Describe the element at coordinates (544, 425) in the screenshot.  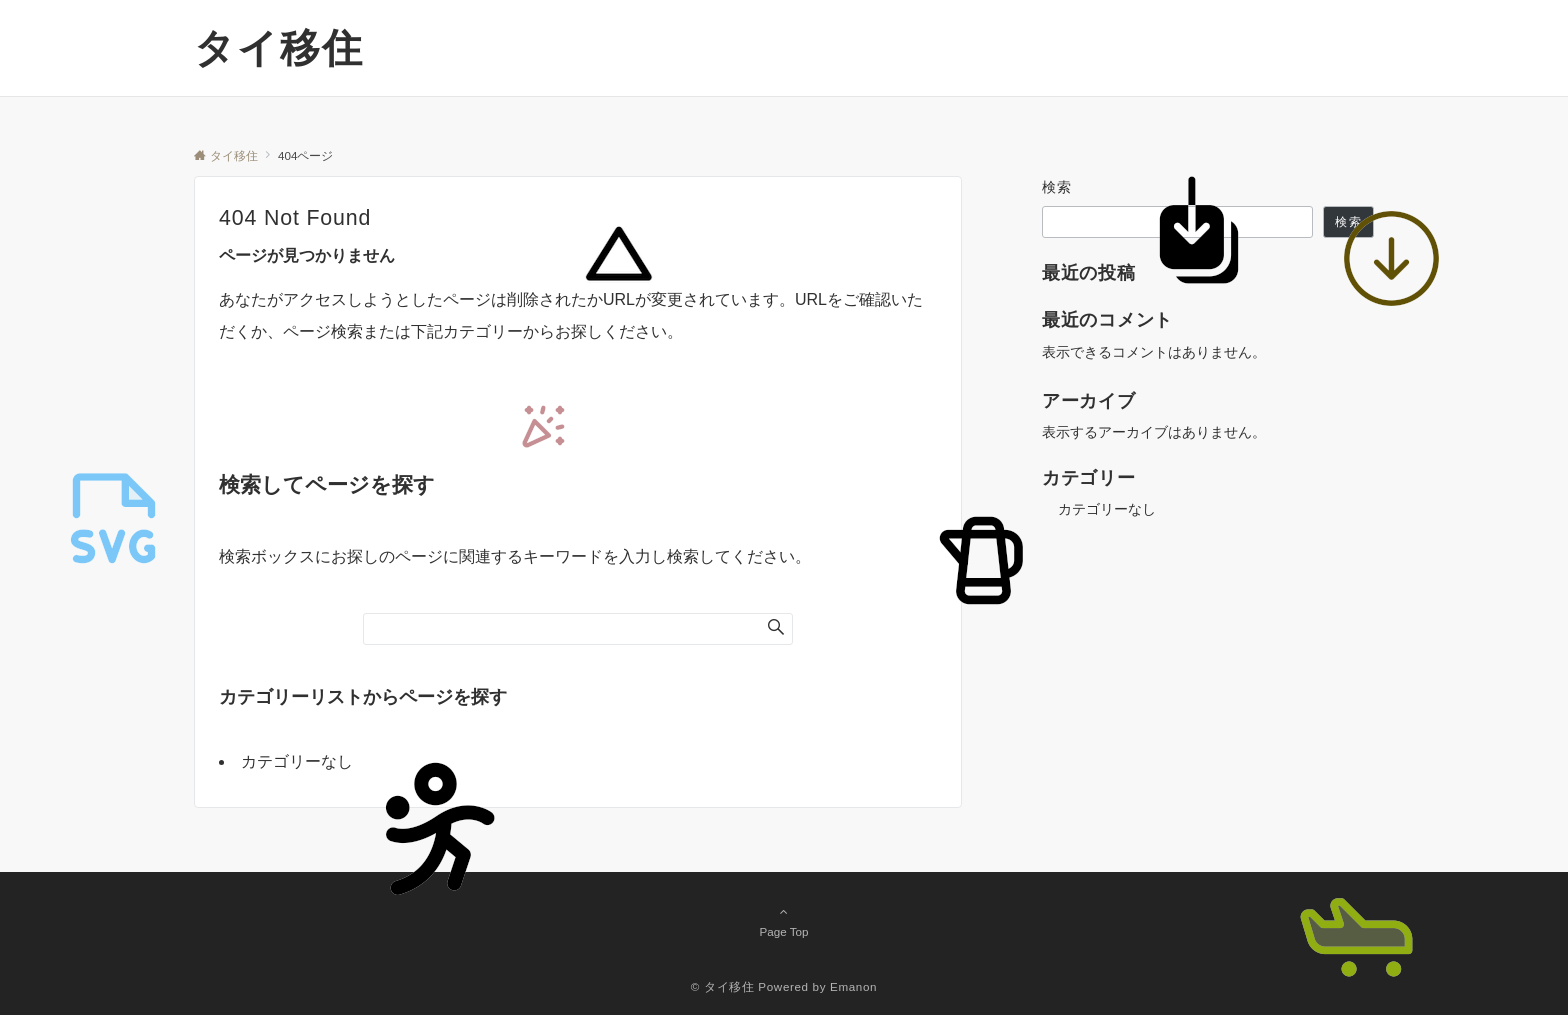
I see `celebration or success notification` at that location.